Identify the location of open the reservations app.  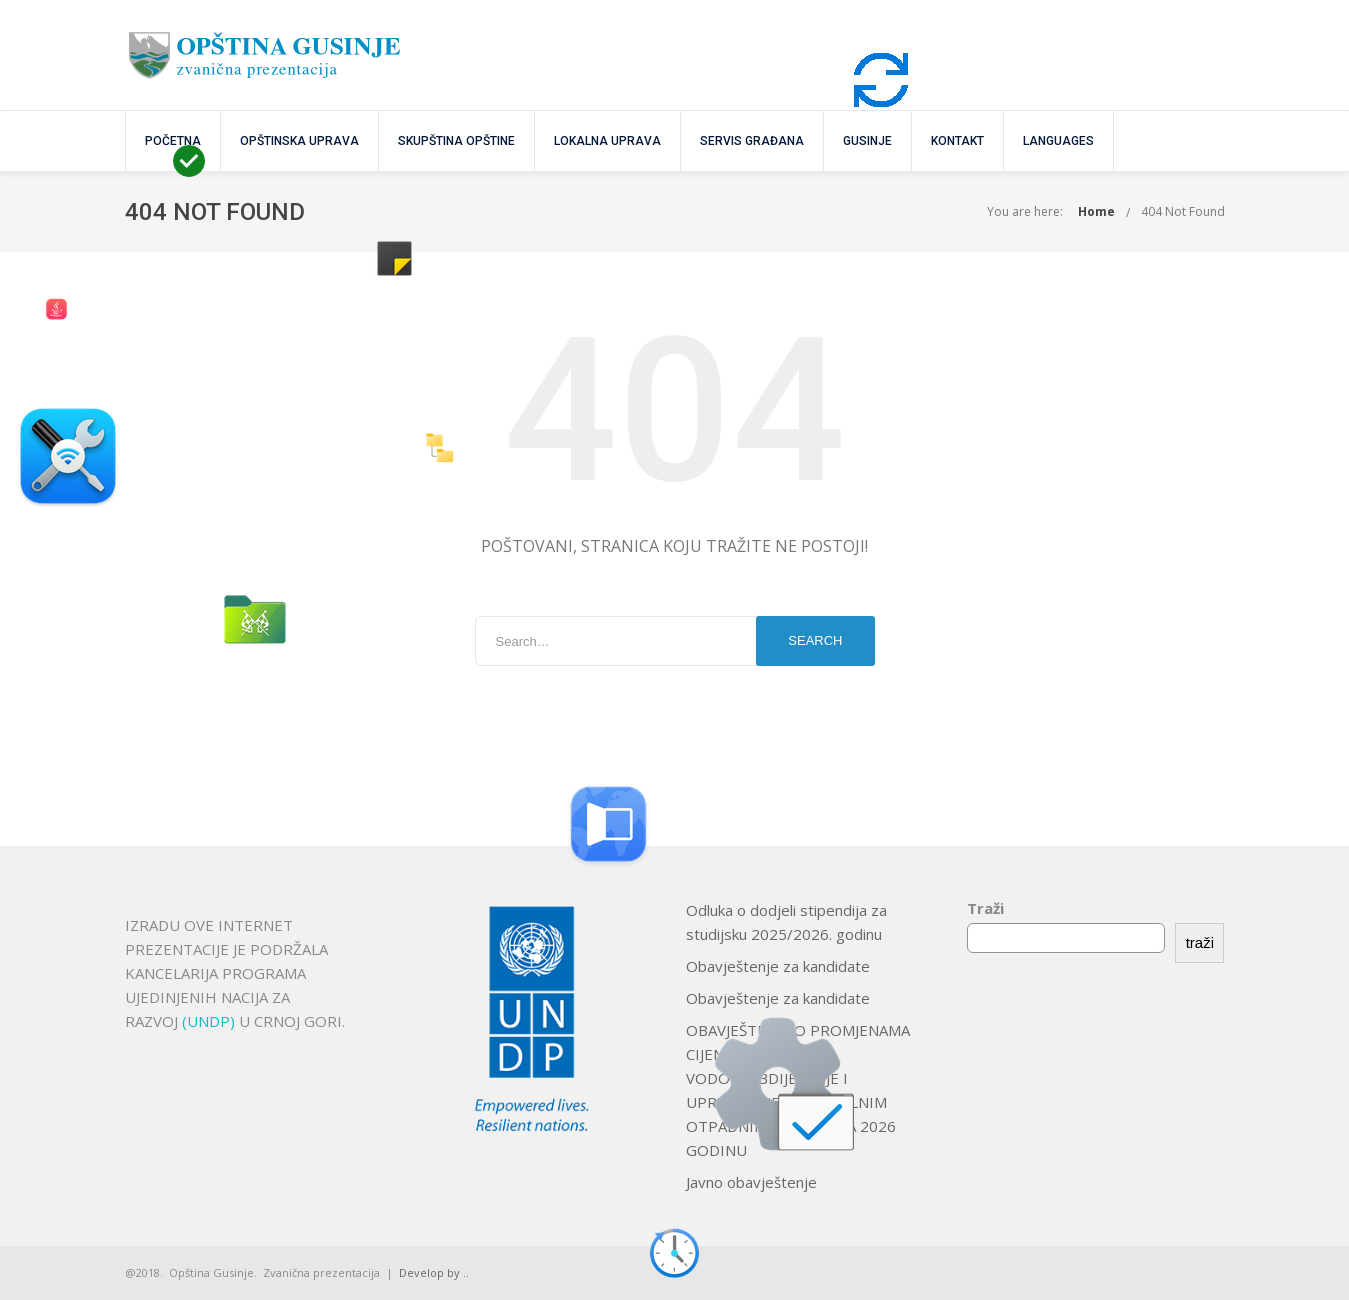
(675, 1253).